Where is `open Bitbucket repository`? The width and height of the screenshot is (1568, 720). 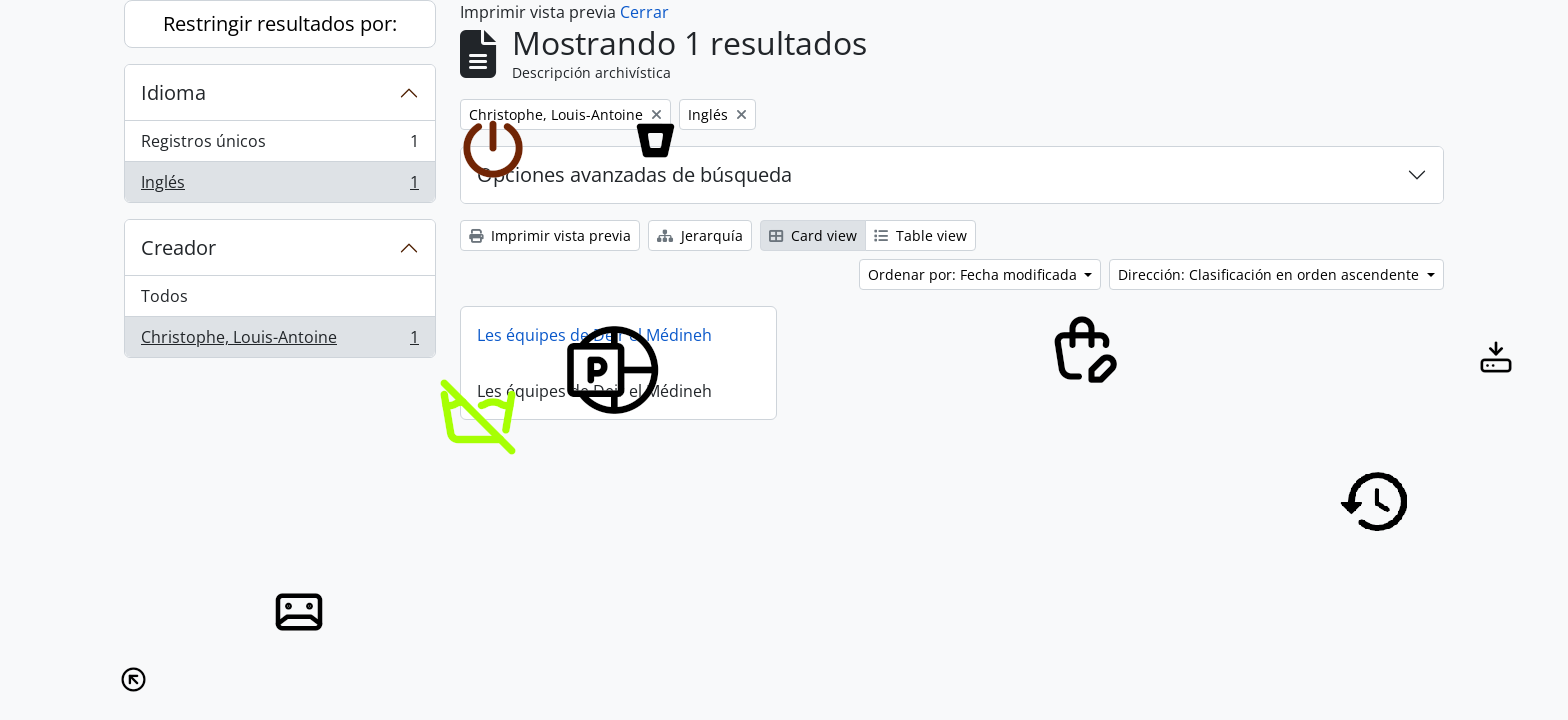
open Bitbucket repository is located at coordinates (655, 140).